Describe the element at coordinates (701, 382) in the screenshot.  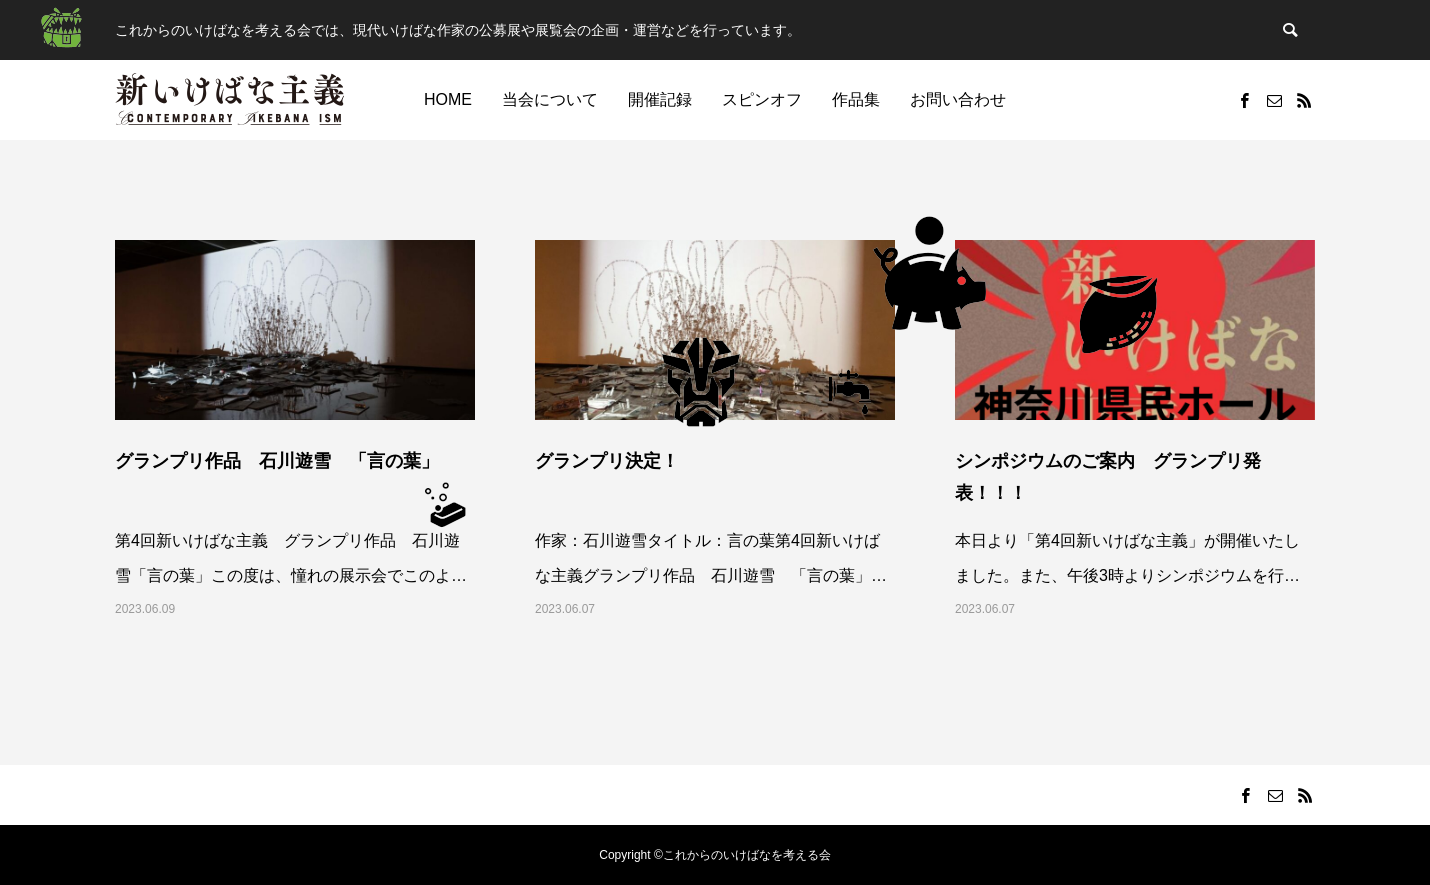
I see `select mech or robot character` at that location.